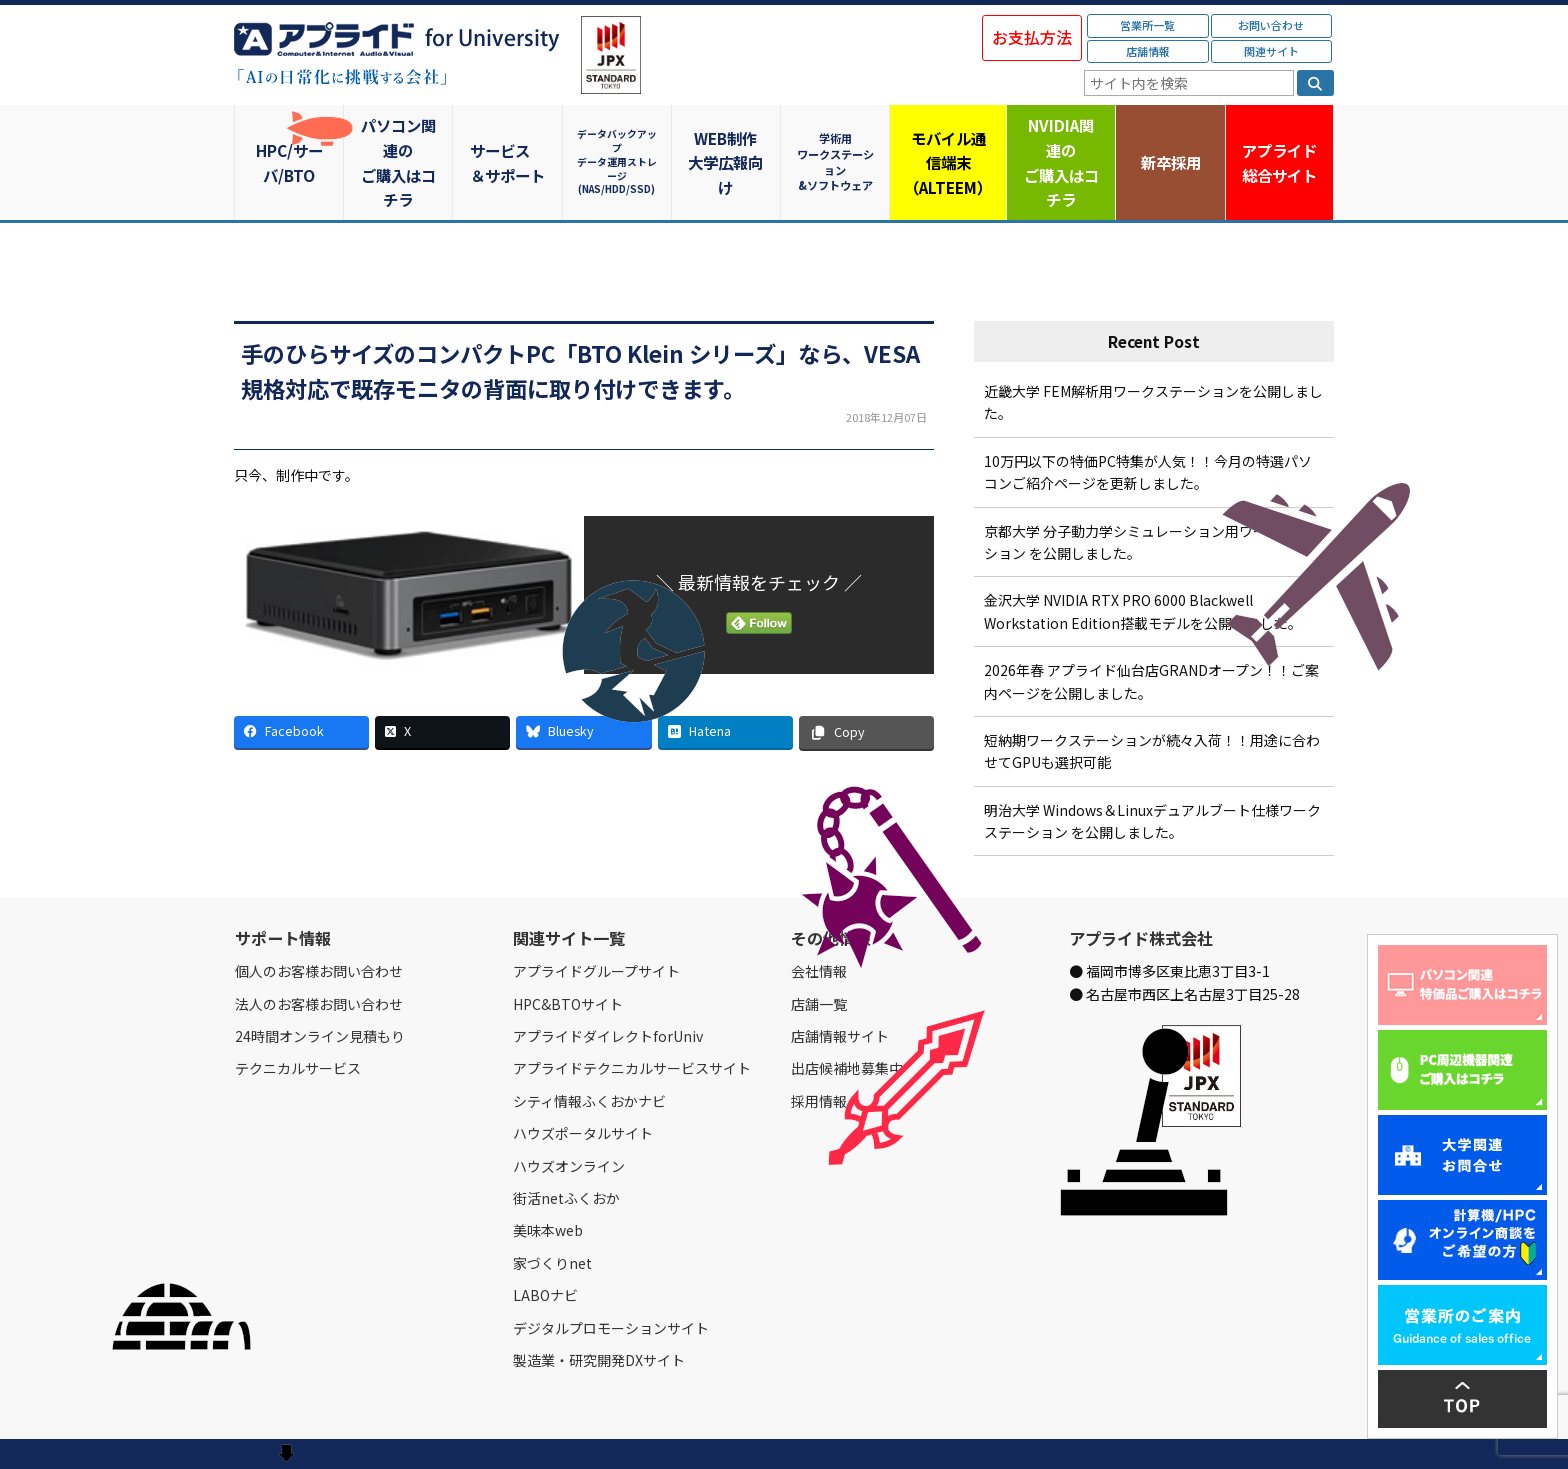  I want to click on equip a legendary or rare weapon, so click(906, 1087).